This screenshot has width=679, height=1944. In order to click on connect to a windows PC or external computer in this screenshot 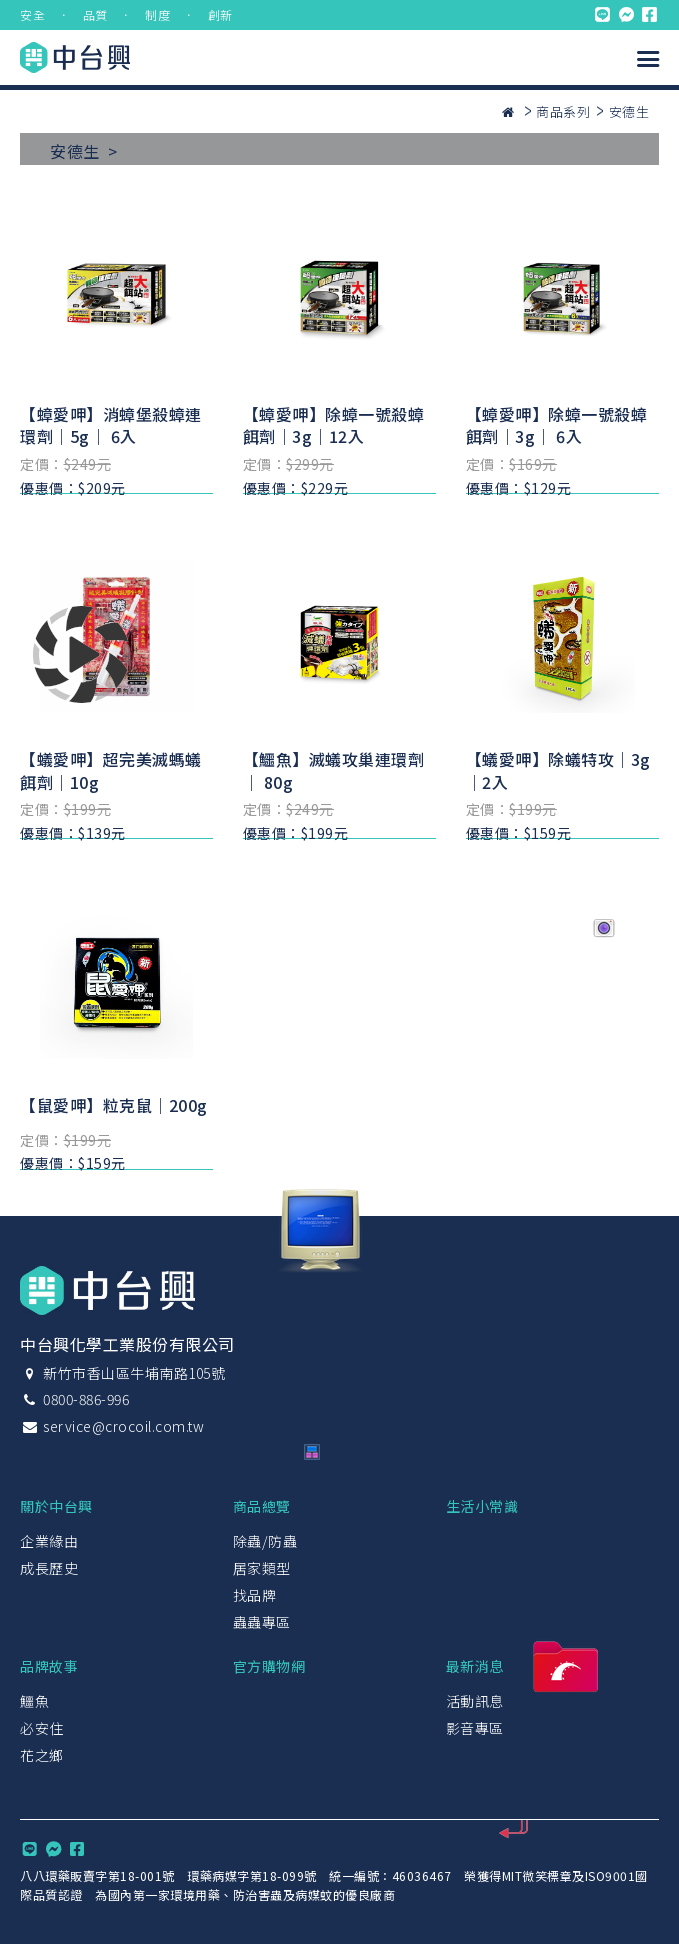, I will do `click(320, 1228)`.